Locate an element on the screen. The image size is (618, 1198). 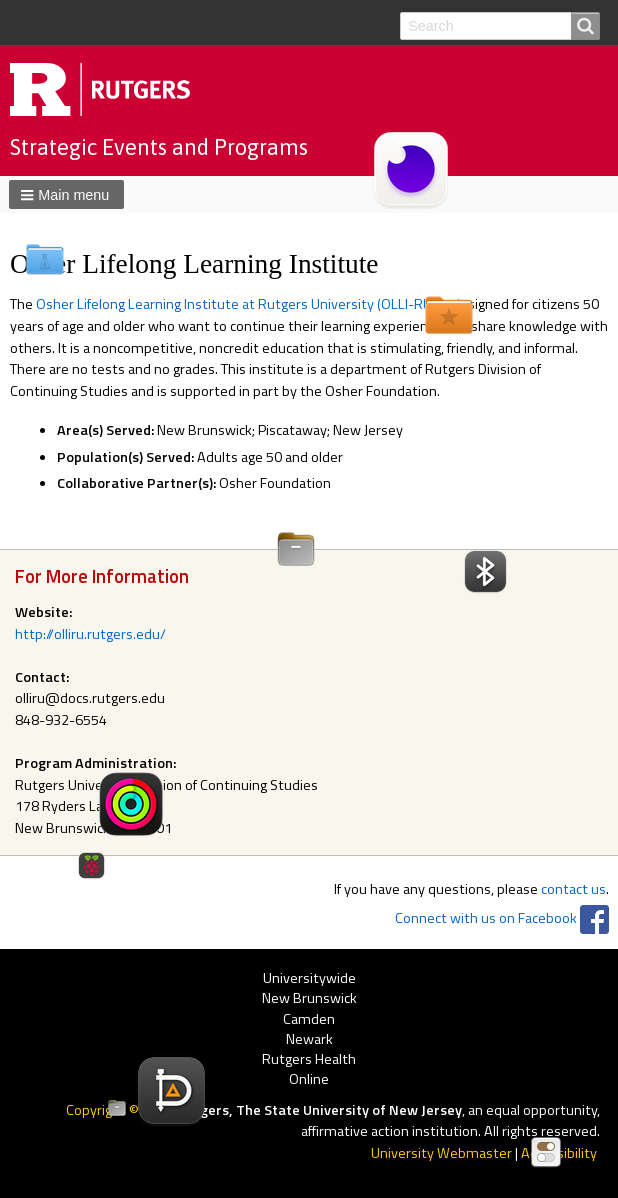
open the Fitness app is located at coordinates (131, 804).